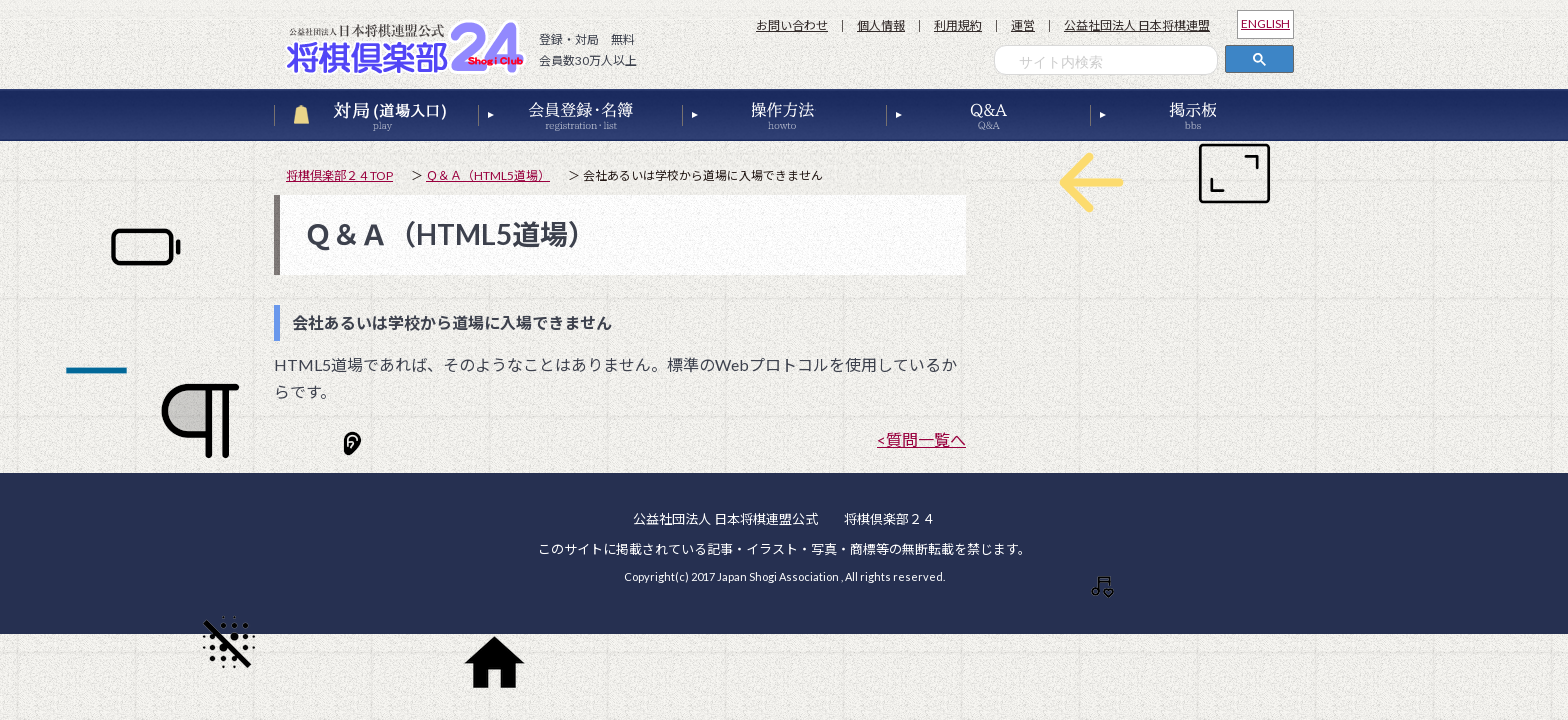 The width and height of the screenshot is (1568, 720). What do you see at coordinates (96, 370) in the screenshot?
I see `remove an item from a list` at bounding box center [96, 370].